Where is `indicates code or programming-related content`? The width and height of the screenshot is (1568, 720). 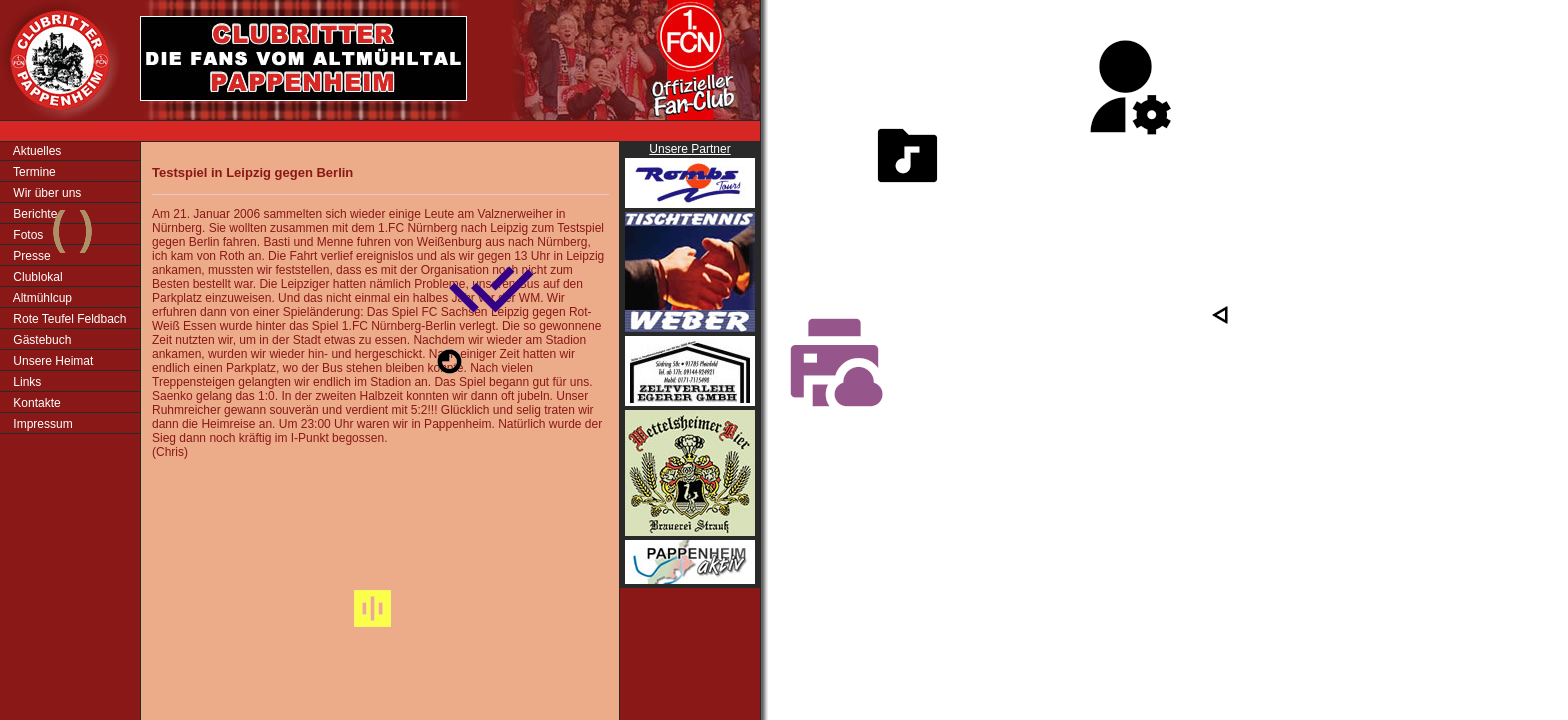
indicates code or programming-related content is located at coordinates (72, 231).